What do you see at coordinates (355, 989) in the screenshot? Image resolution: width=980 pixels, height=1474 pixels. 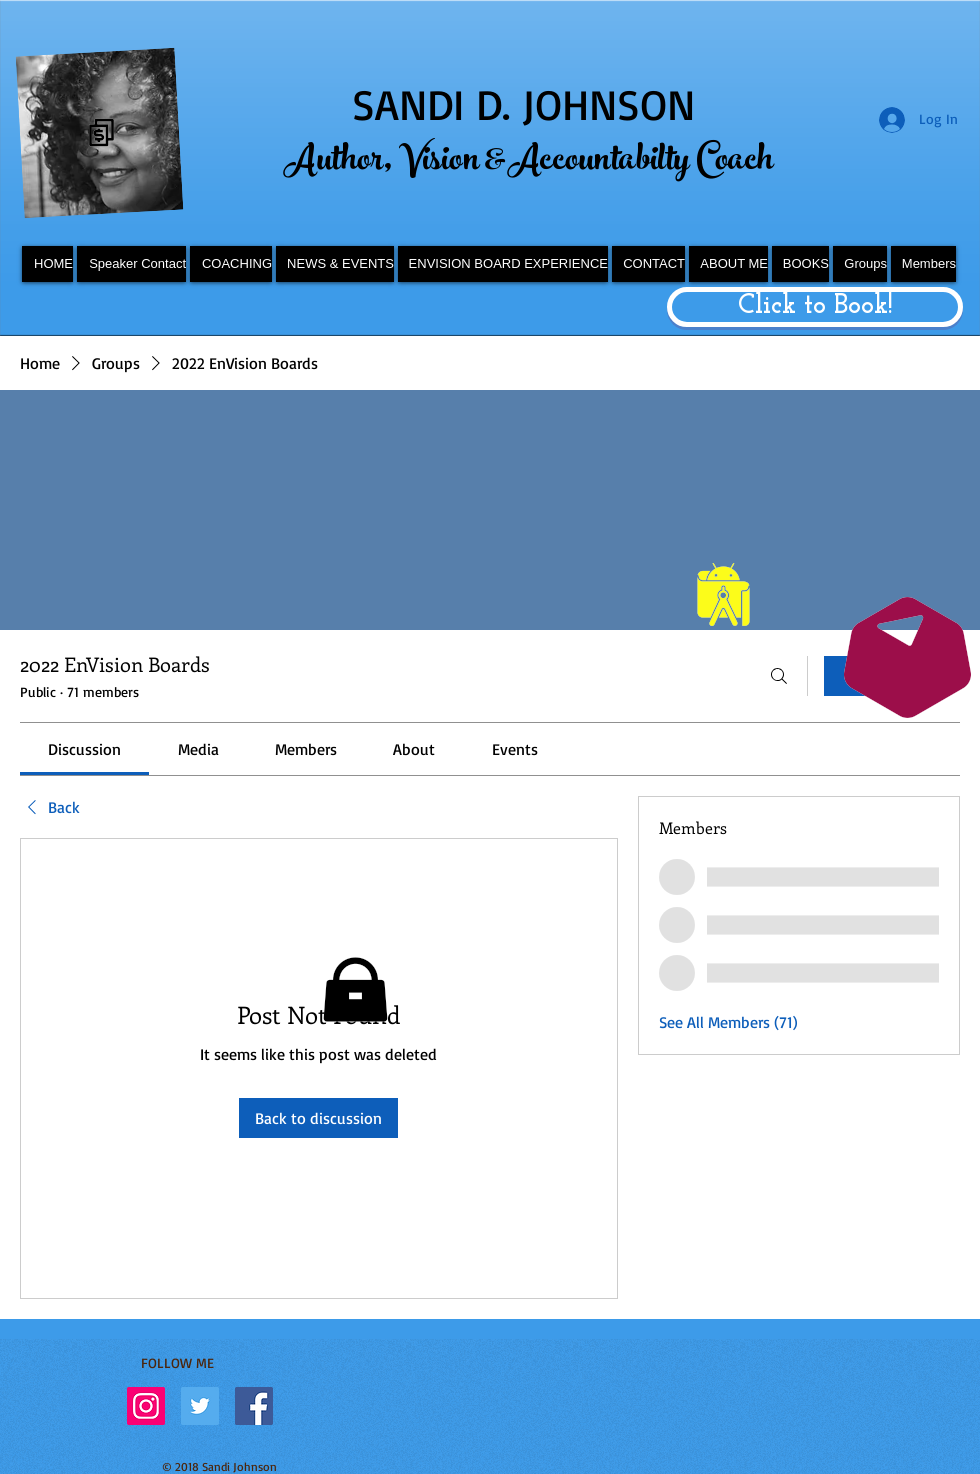 I see `access your shopping bag` at bounding box center [355, 989].